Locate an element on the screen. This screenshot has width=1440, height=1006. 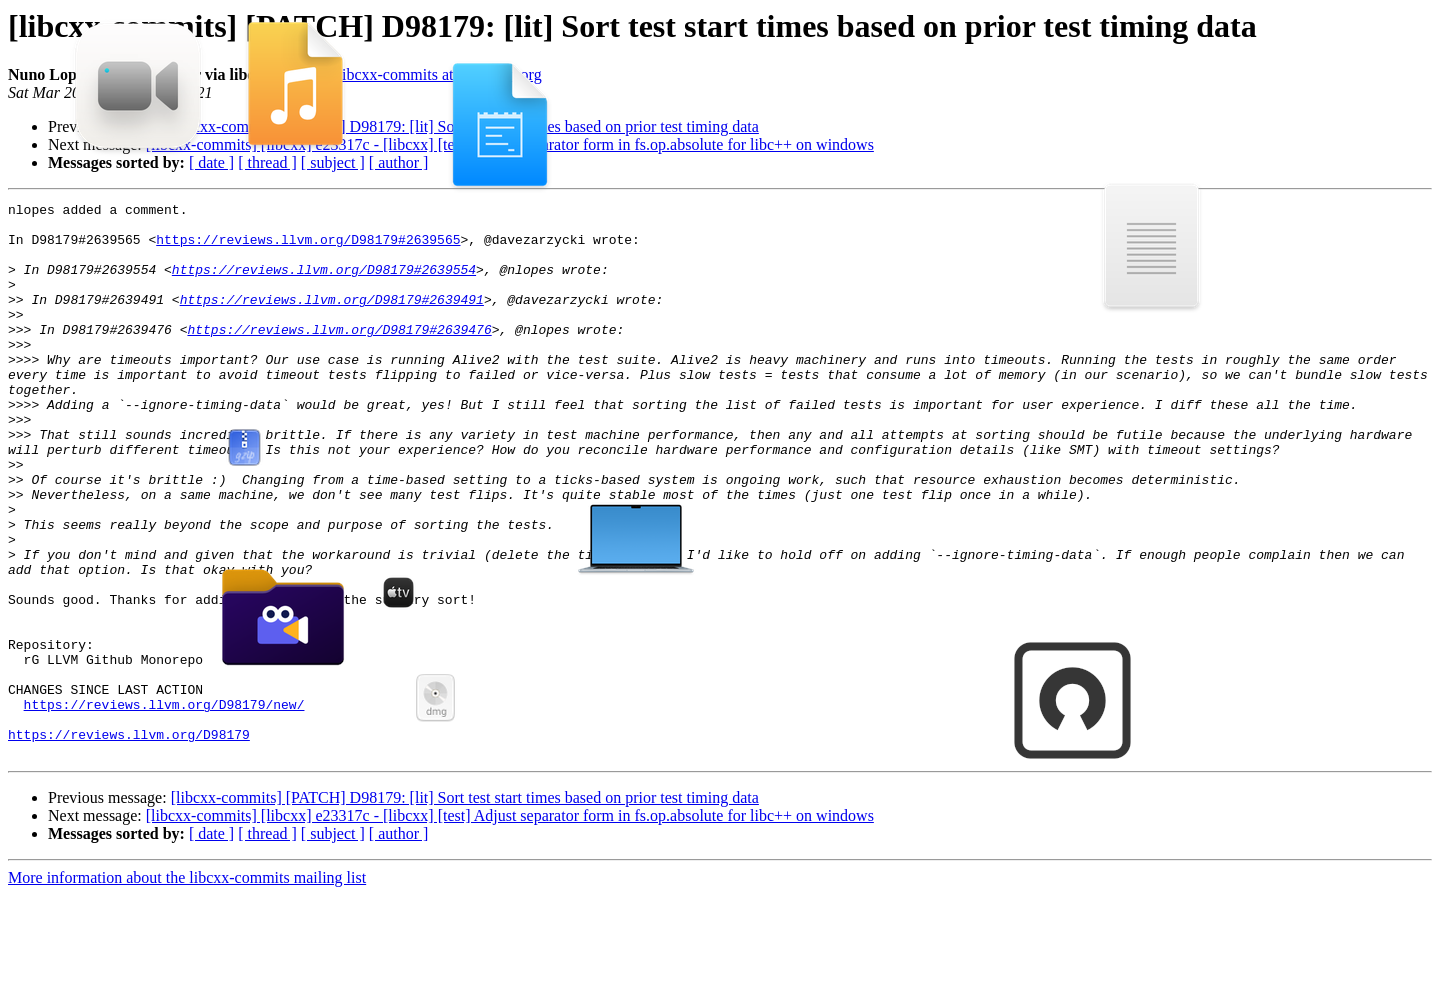
open a DjVu format image file is located at coordinates (500, 127).